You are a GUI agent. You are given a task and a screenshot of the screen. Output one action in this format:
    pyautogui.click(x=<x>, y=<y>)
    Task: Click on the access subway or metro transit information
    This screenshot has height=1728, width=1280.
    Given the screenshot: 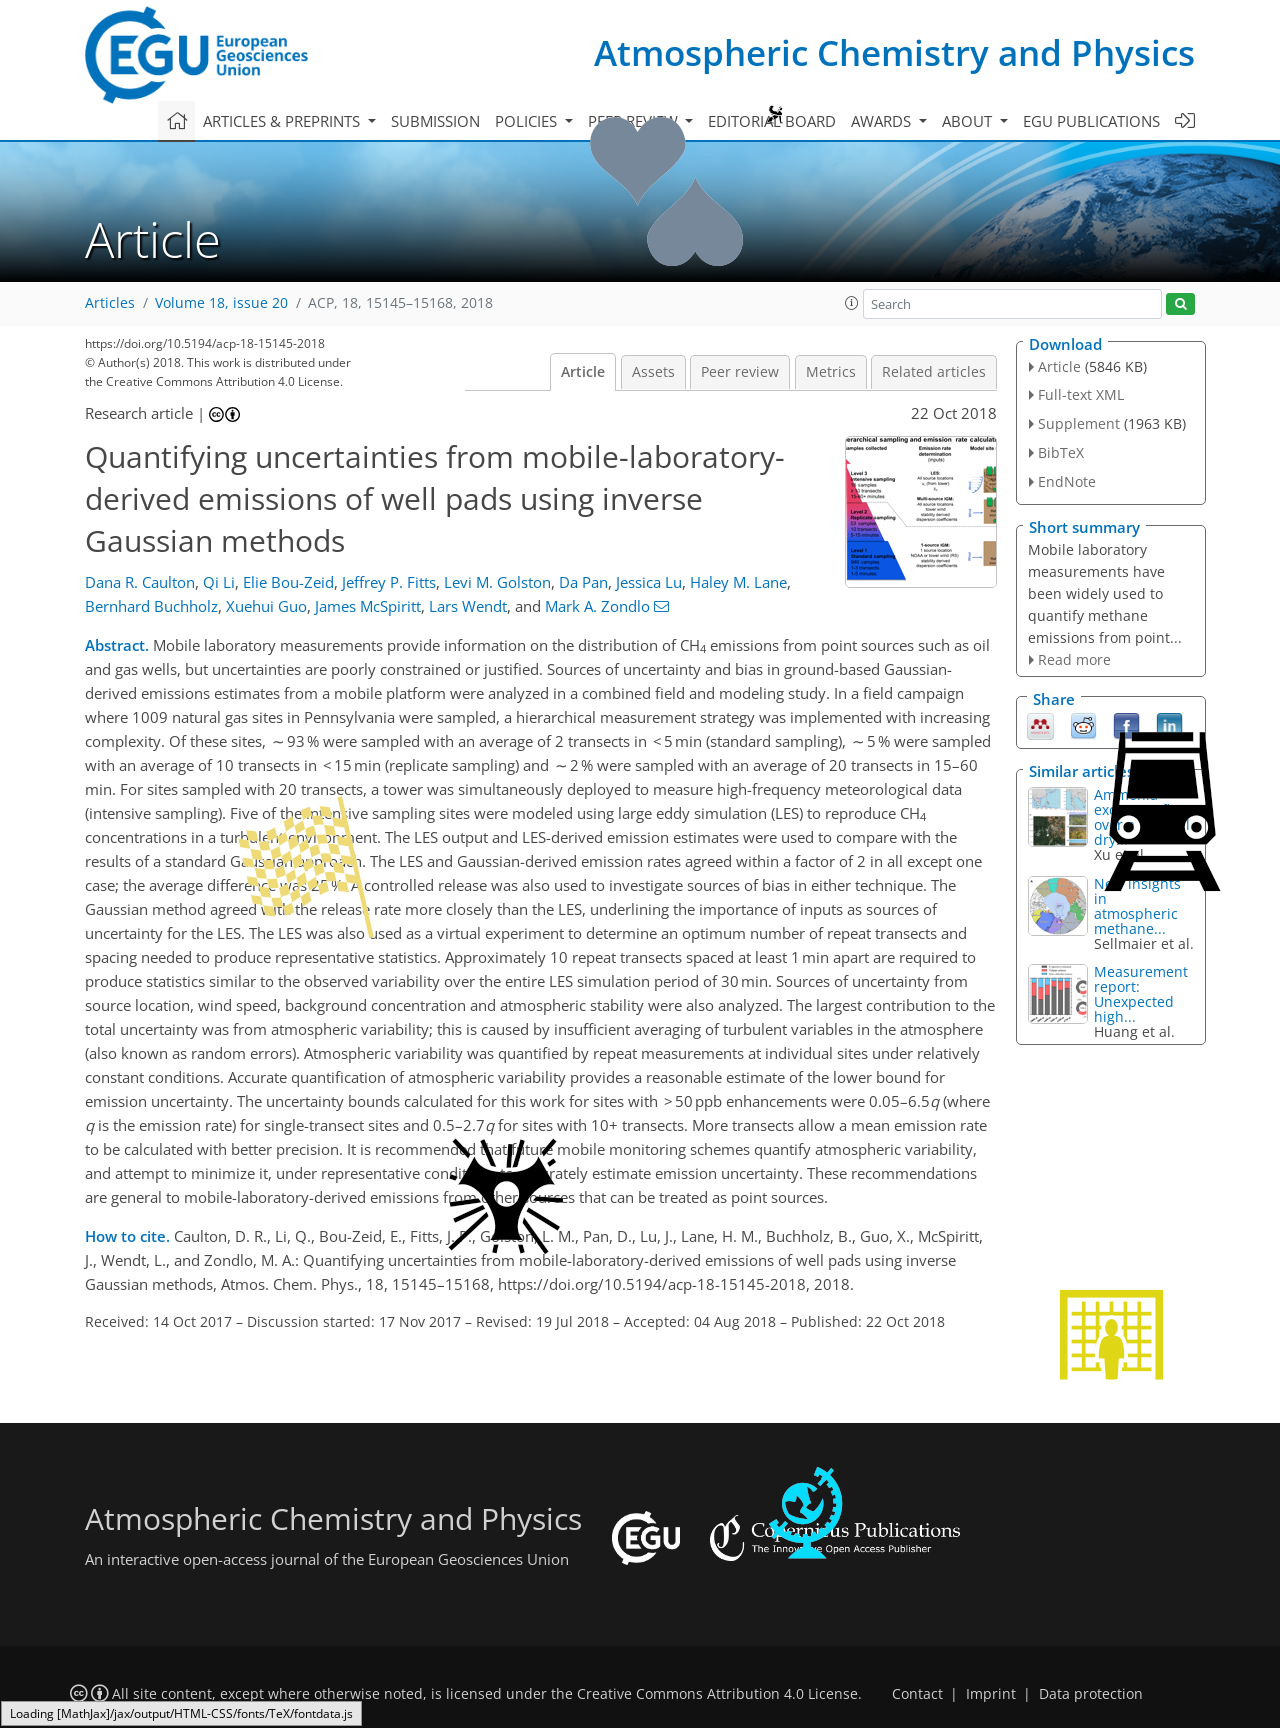 What is the action you would take?
    pyautogui.click(x=1162, y=809)
    